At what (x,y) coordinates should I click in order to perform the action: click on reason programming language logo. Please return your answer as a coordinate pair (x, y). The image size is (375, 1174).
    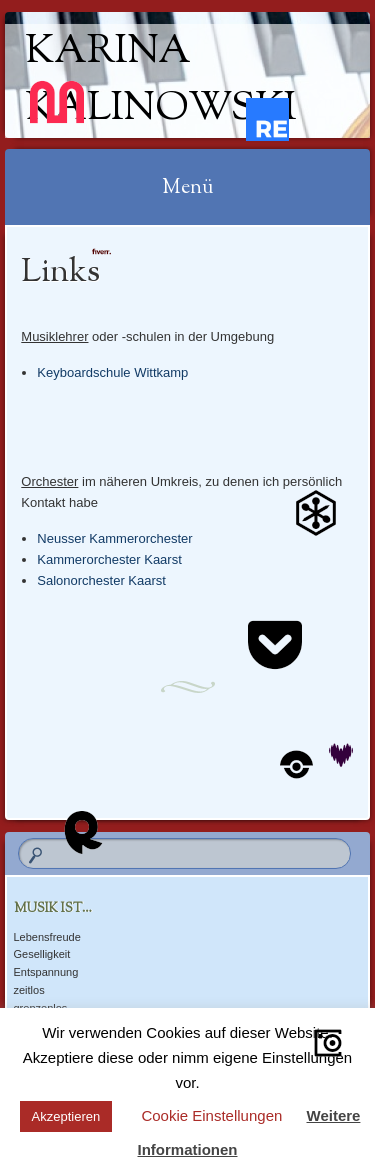
    Looking at the image, I should click on (267, 119).